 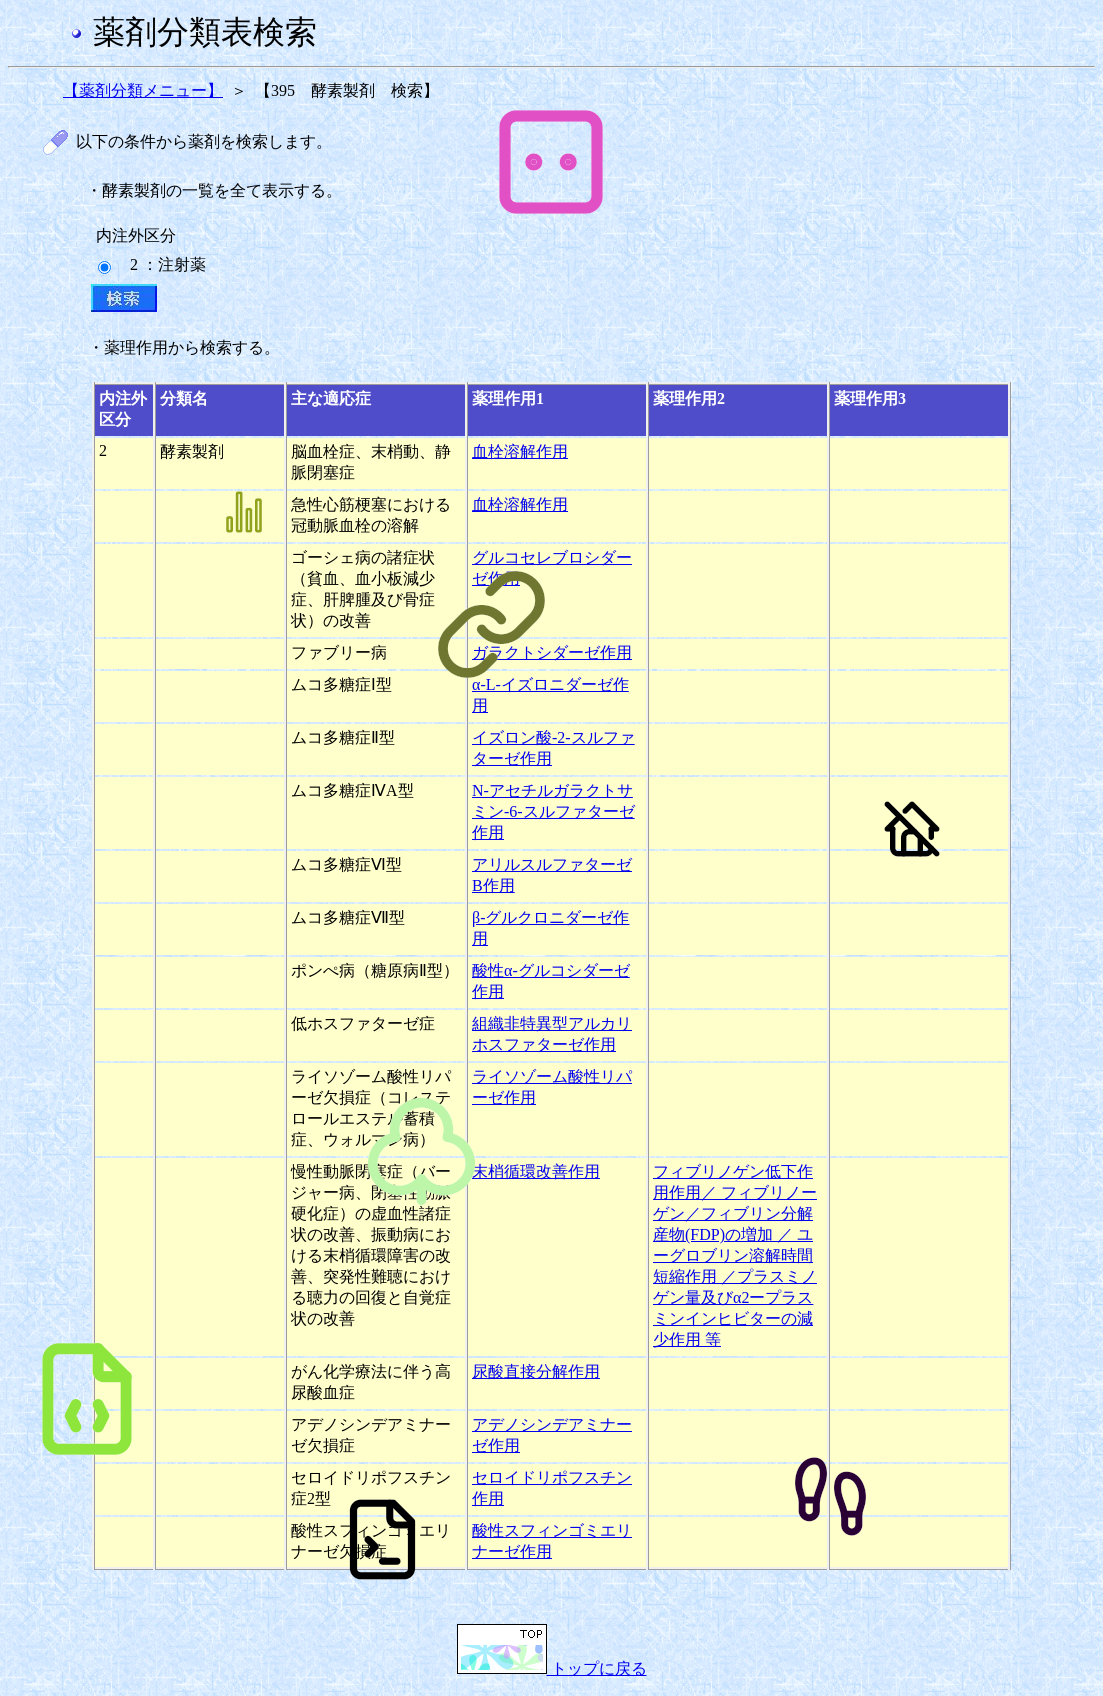 I want to click on playing card suit symbol for clubs, so click(x=421, y=1151).